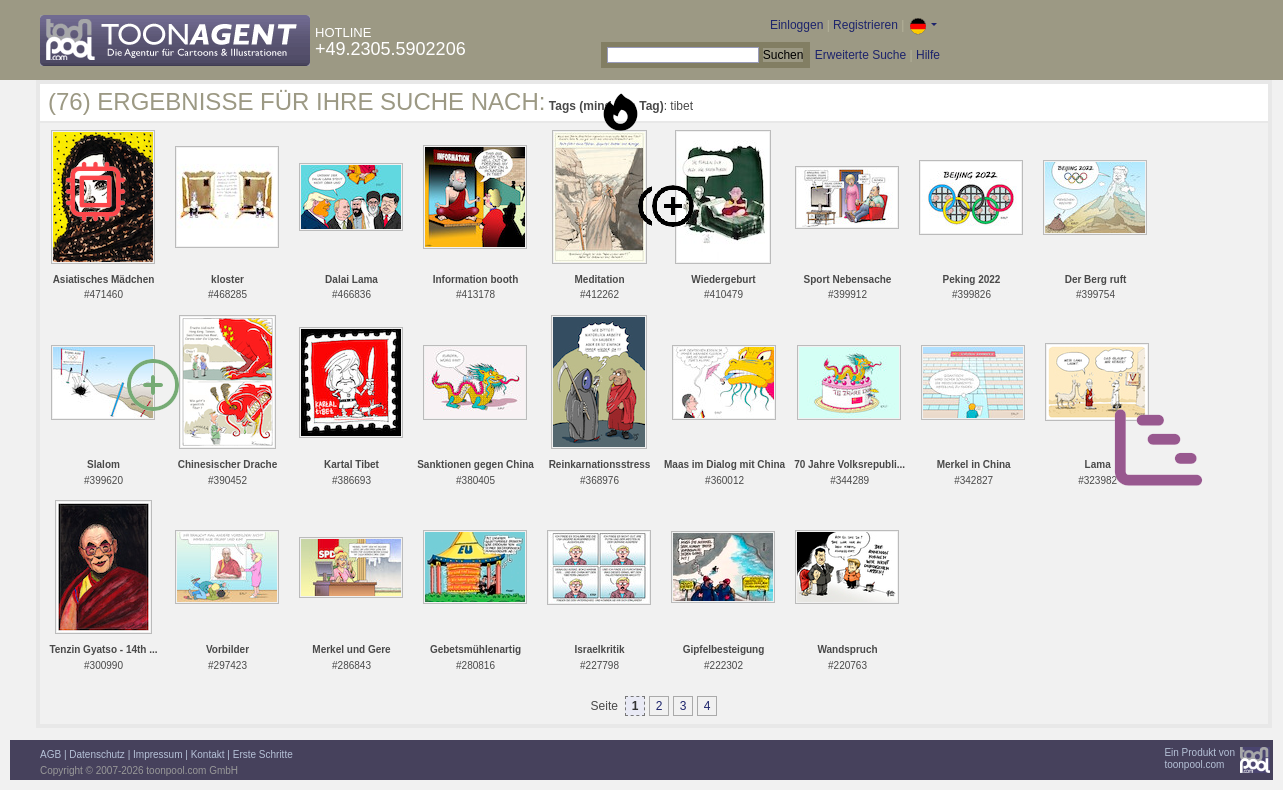  I want to click on view project timeline or gantt chart, so click(1158, 447).